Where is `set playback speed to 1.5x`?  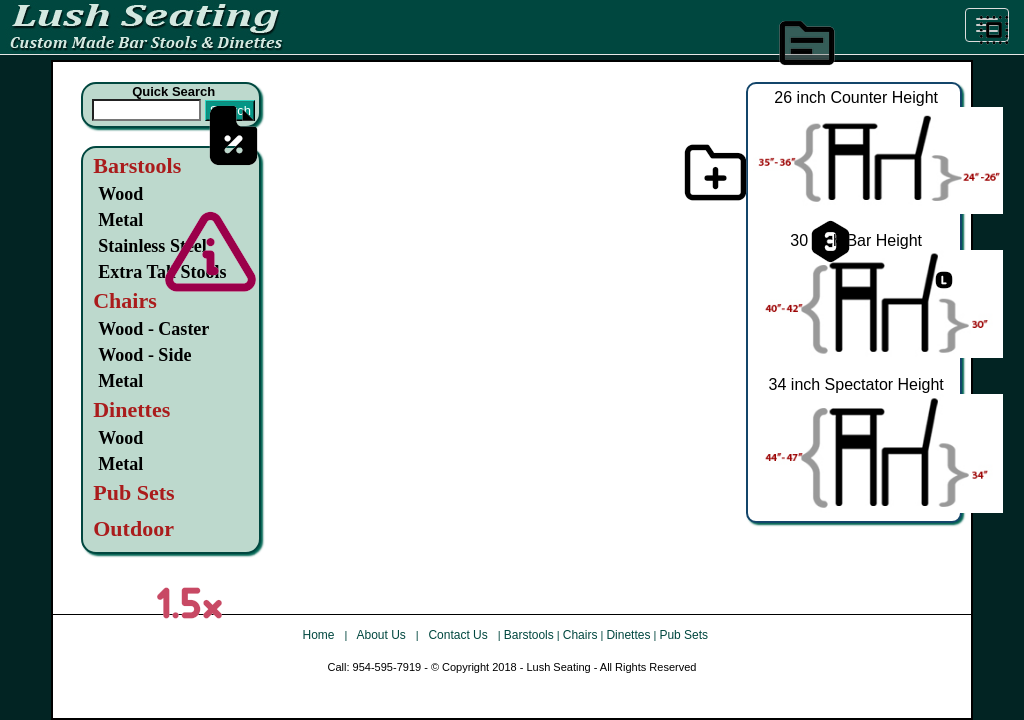 set playback speed to 1.5x is located at coordinates (191, 603).